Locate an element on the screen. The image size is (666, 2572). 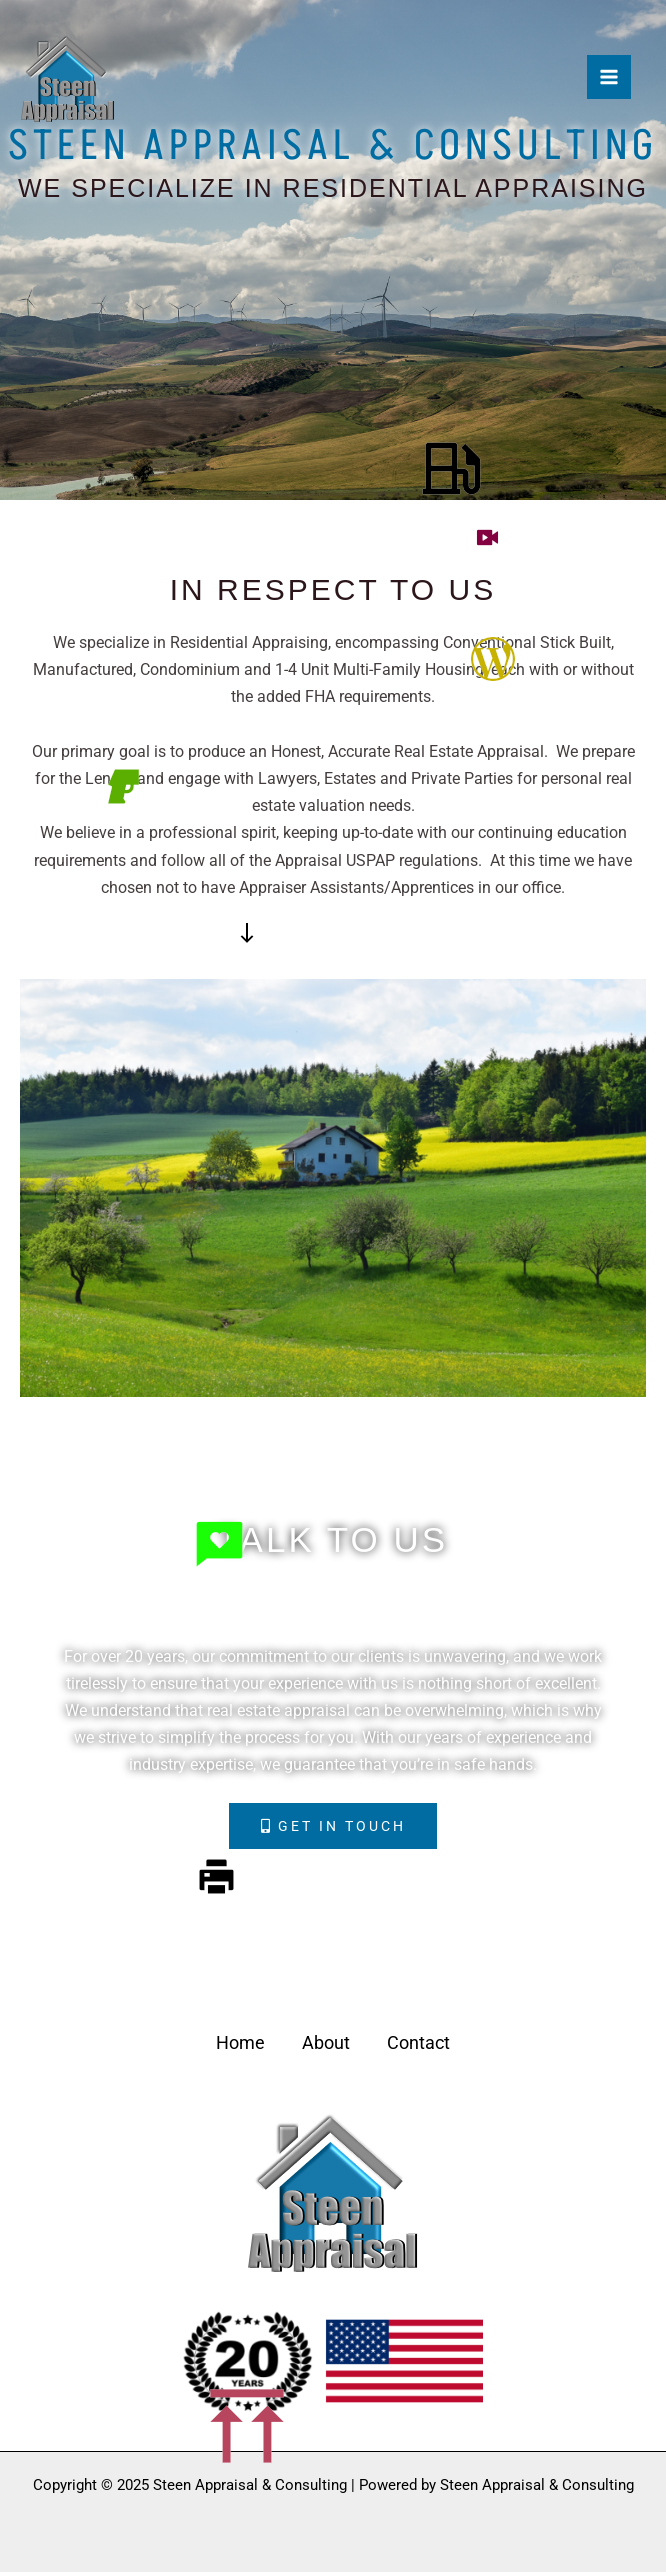
print the current document is located at coordinates (216, 1876).